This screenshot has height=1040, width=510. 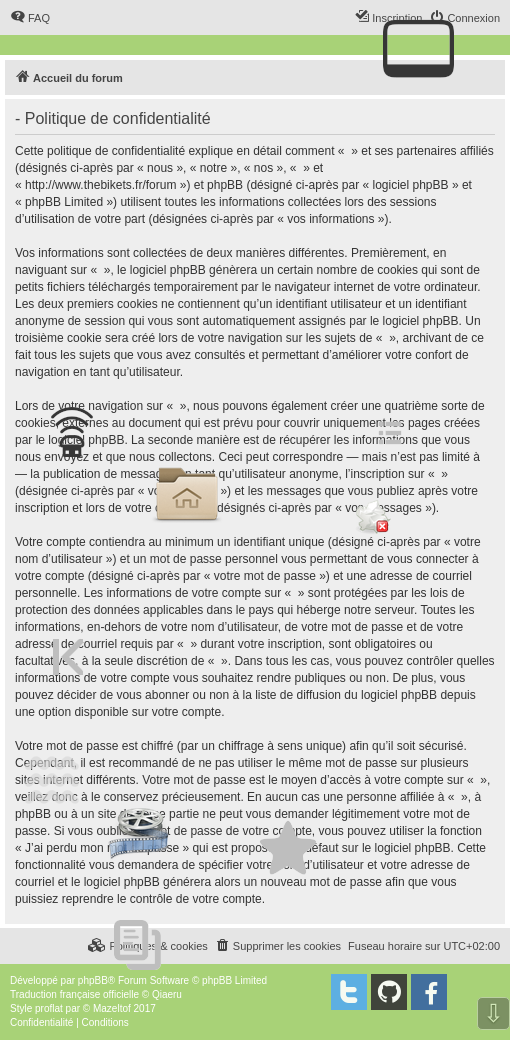 I want to click on access your bookmarked items, so click(x=288, y=850).